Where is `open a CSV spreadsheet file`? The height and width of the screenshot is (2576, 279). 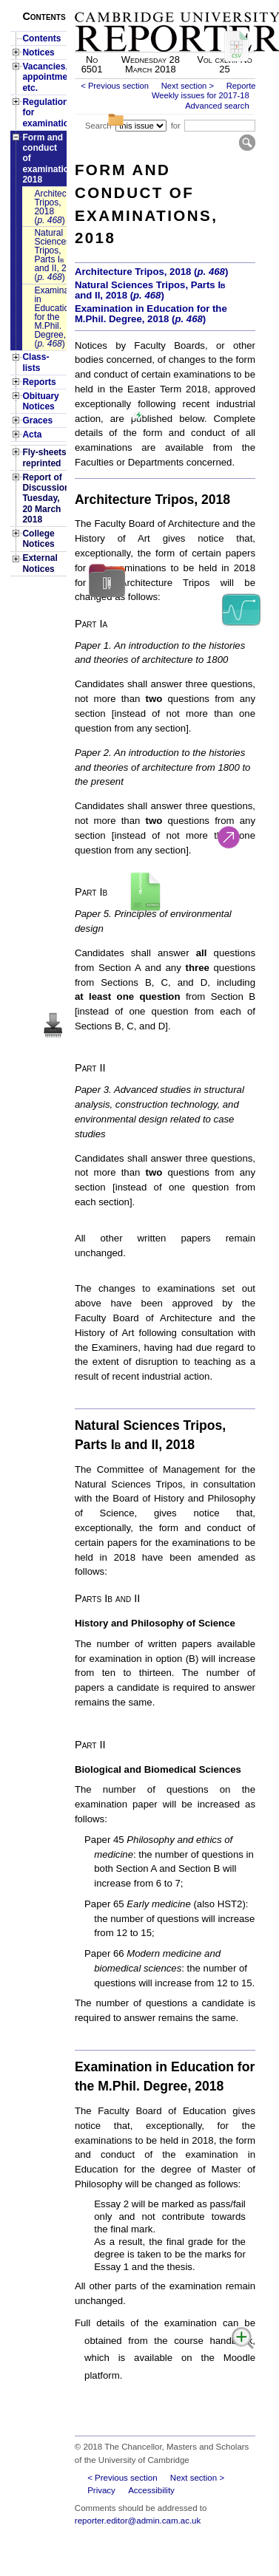
open a CSV spreadsheet file is located at coordinates (236, 46).